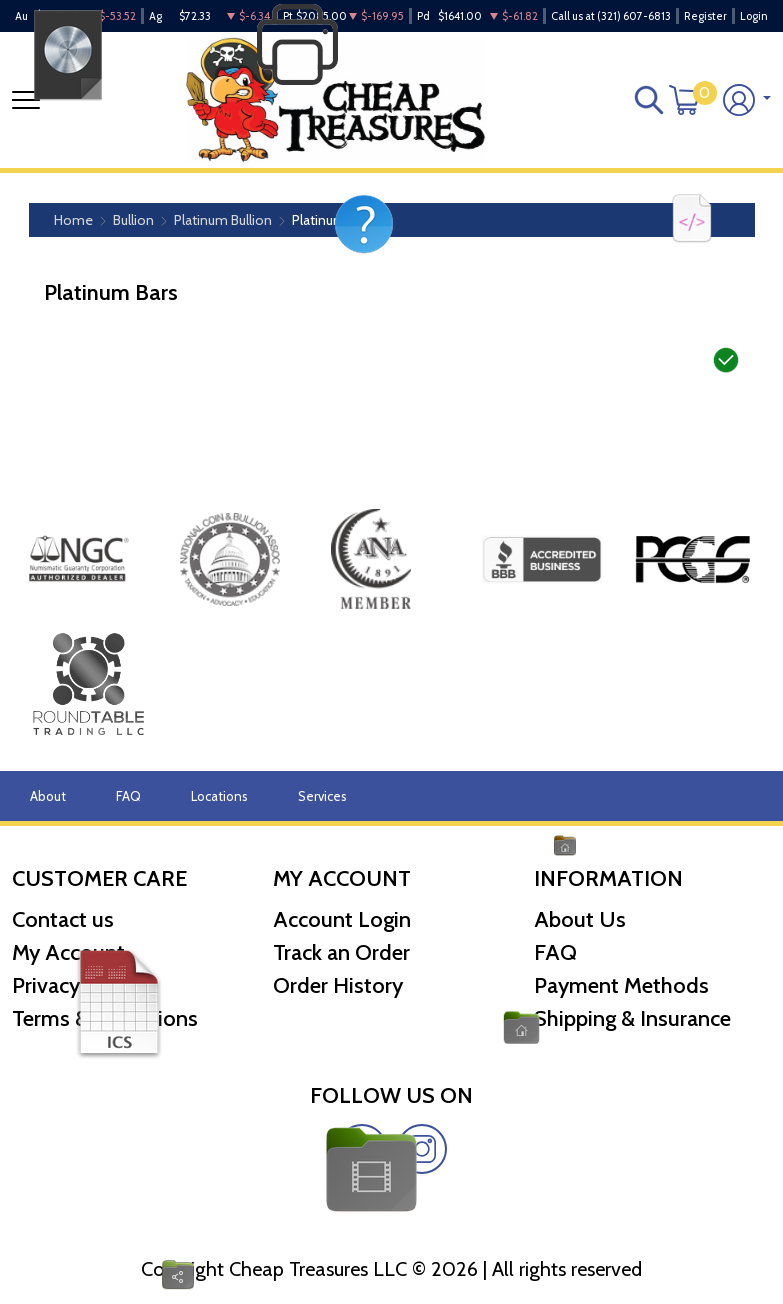 The image size is (783, 1304). Describe the element at coordinates (119, 1004) in the screenshot. I see `open or import an ICS calendar file` at that location.